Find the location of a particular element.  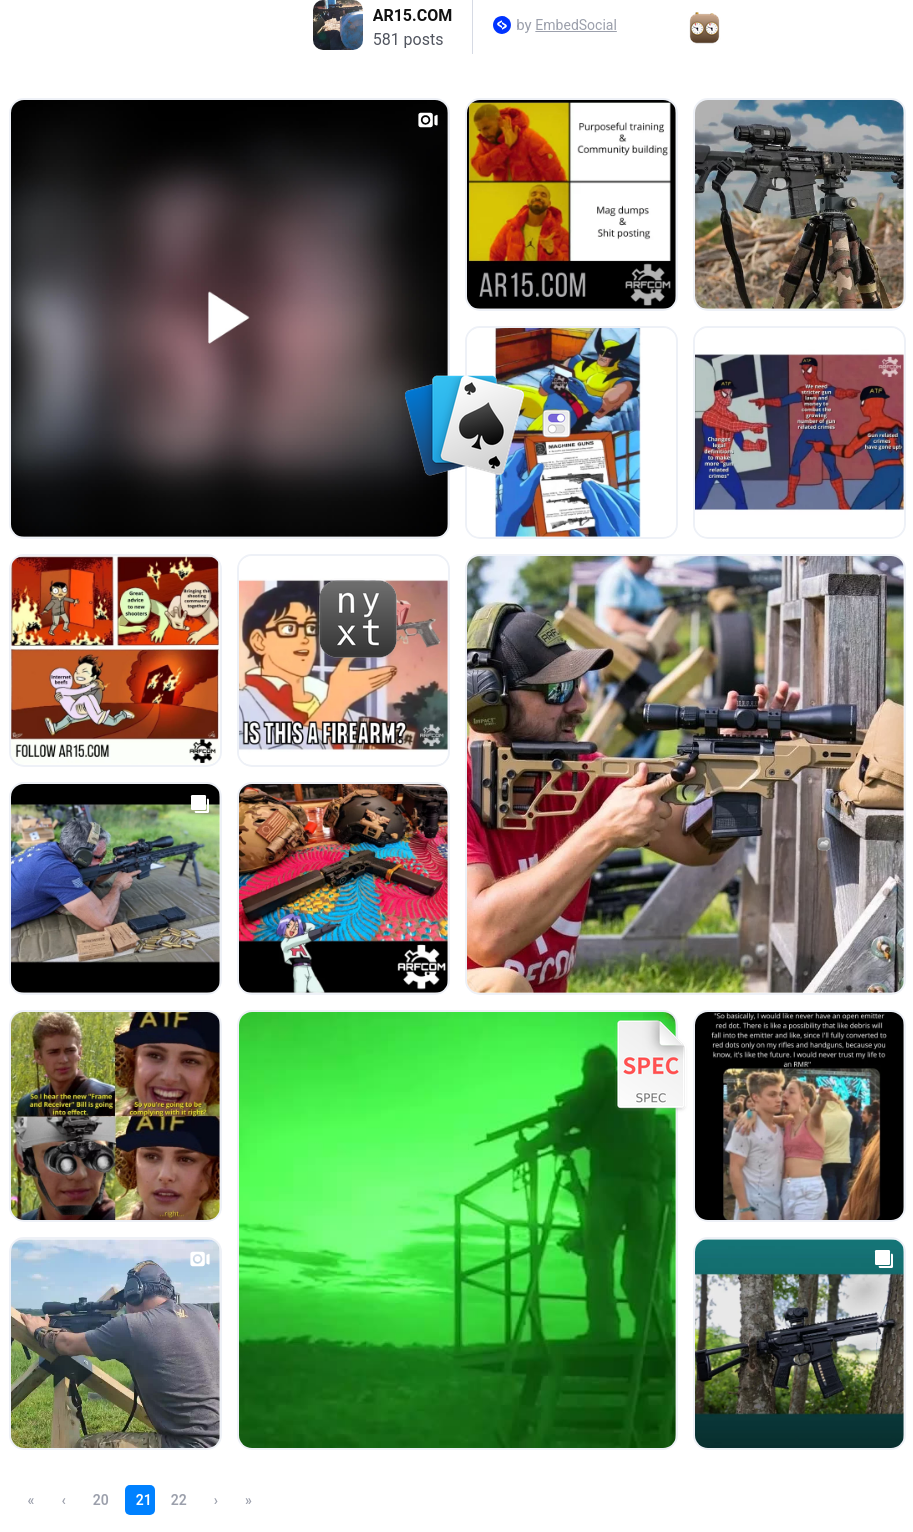

an RPM spec file used for building Linux packages is located at coordinates (651, 1066).